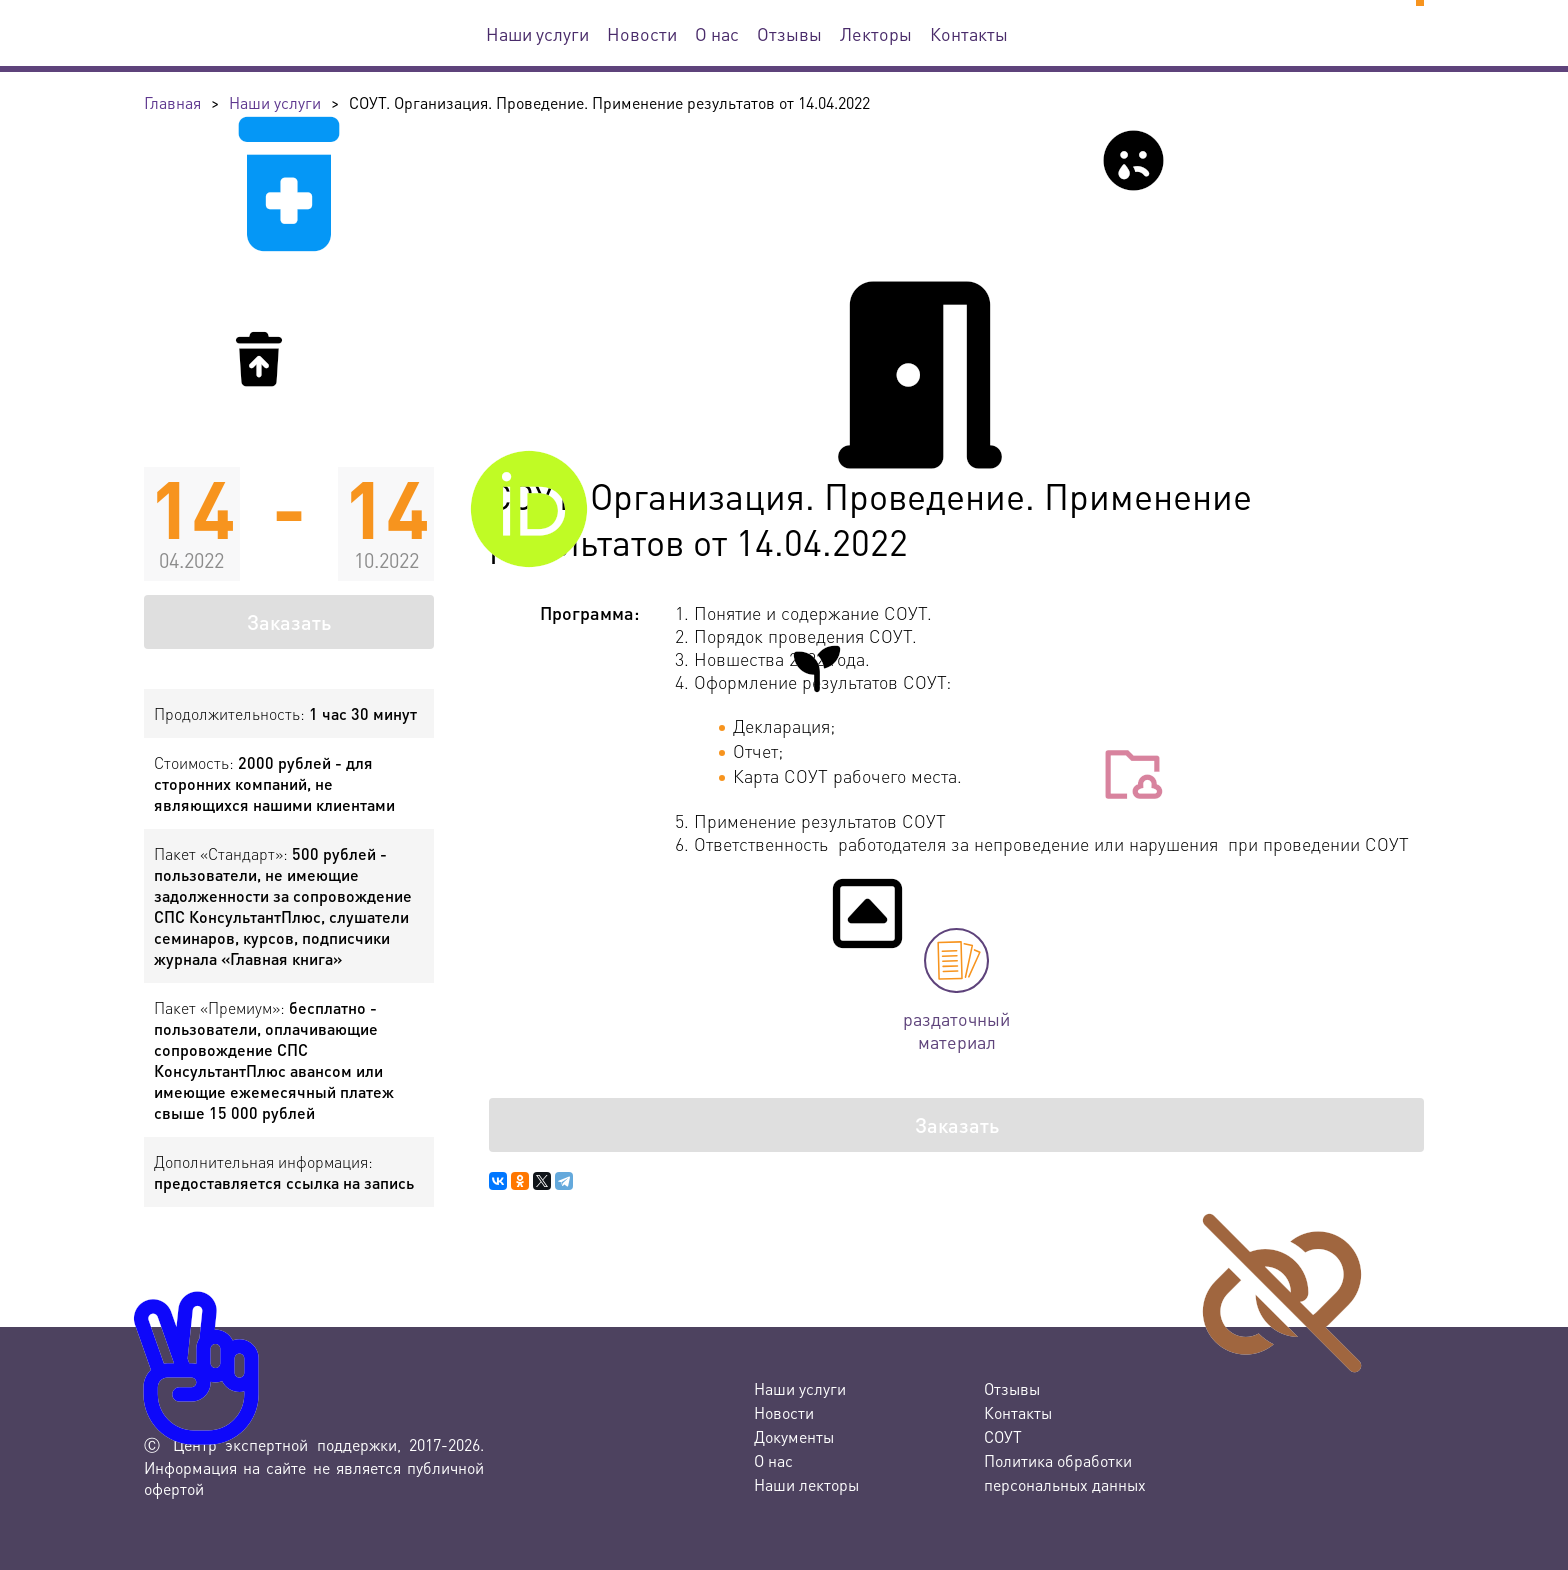 This screenshot has height=1570, width=1568. Describe the element at coordinates (529, 509) in the screenshot. I see `link to ORCID researcher profile` at that location.